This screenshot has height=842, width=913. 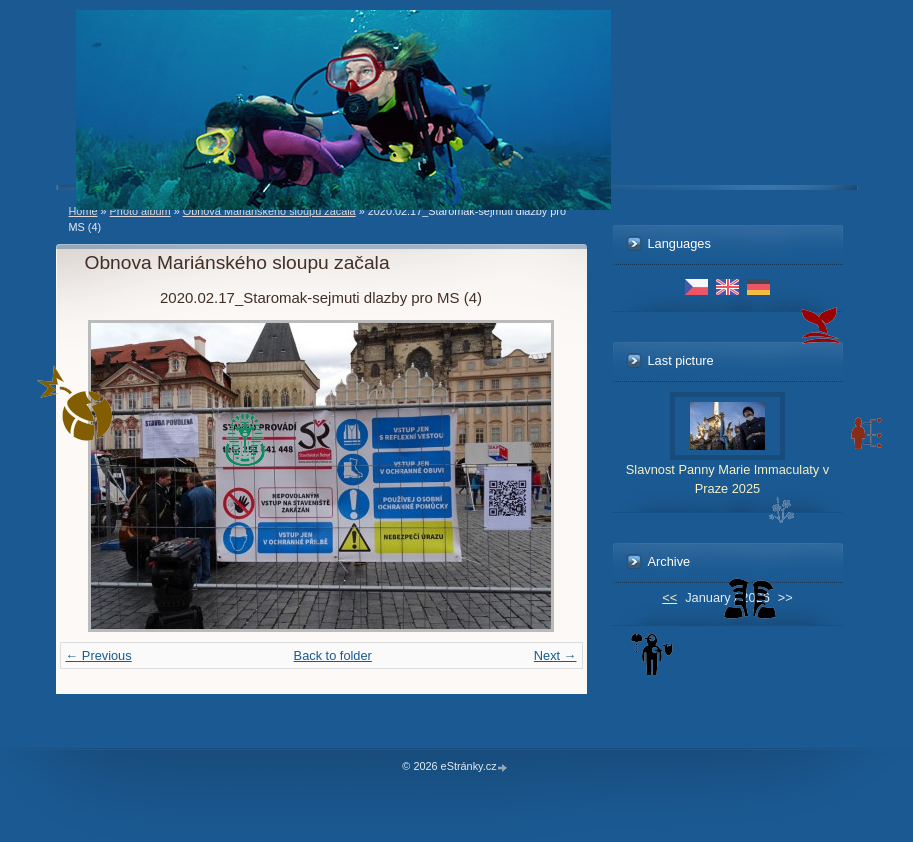 I want to click on flax plant icon for crafting or farming games, so click(x=781, y=509).